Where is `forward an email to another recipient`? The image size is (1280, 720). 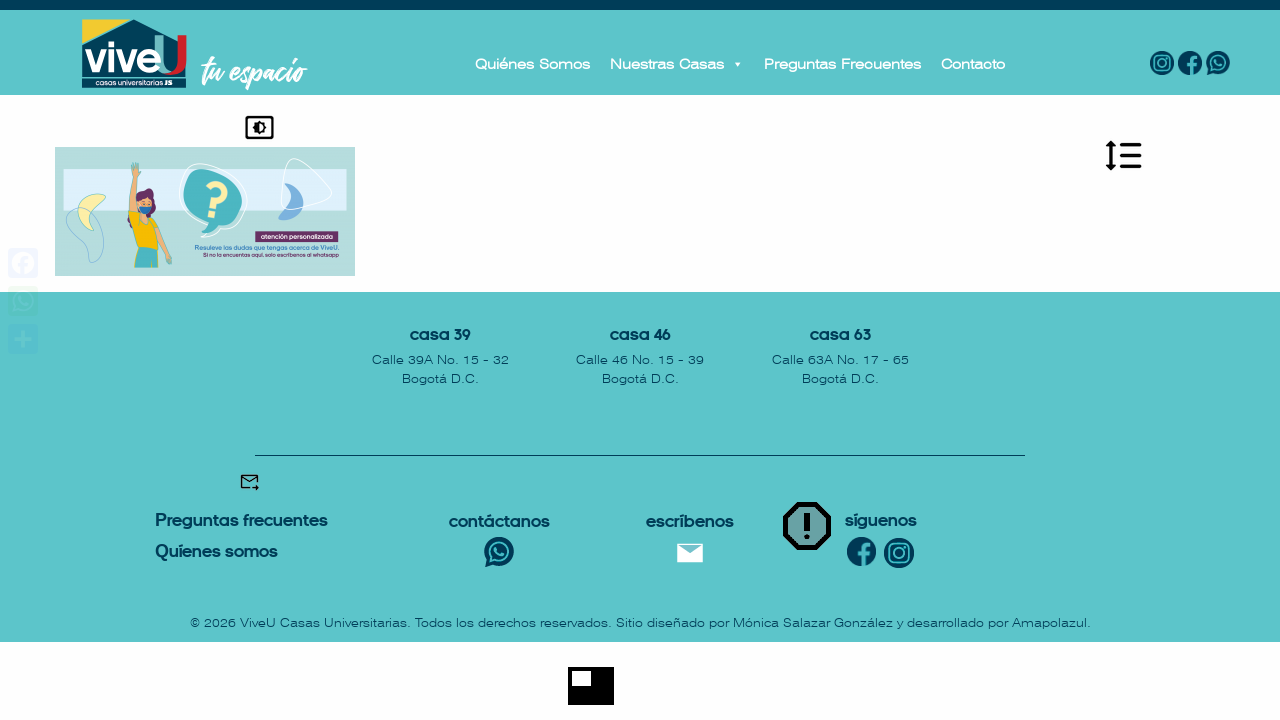 forward an email to another recipient is located at coordinates (249, 481).